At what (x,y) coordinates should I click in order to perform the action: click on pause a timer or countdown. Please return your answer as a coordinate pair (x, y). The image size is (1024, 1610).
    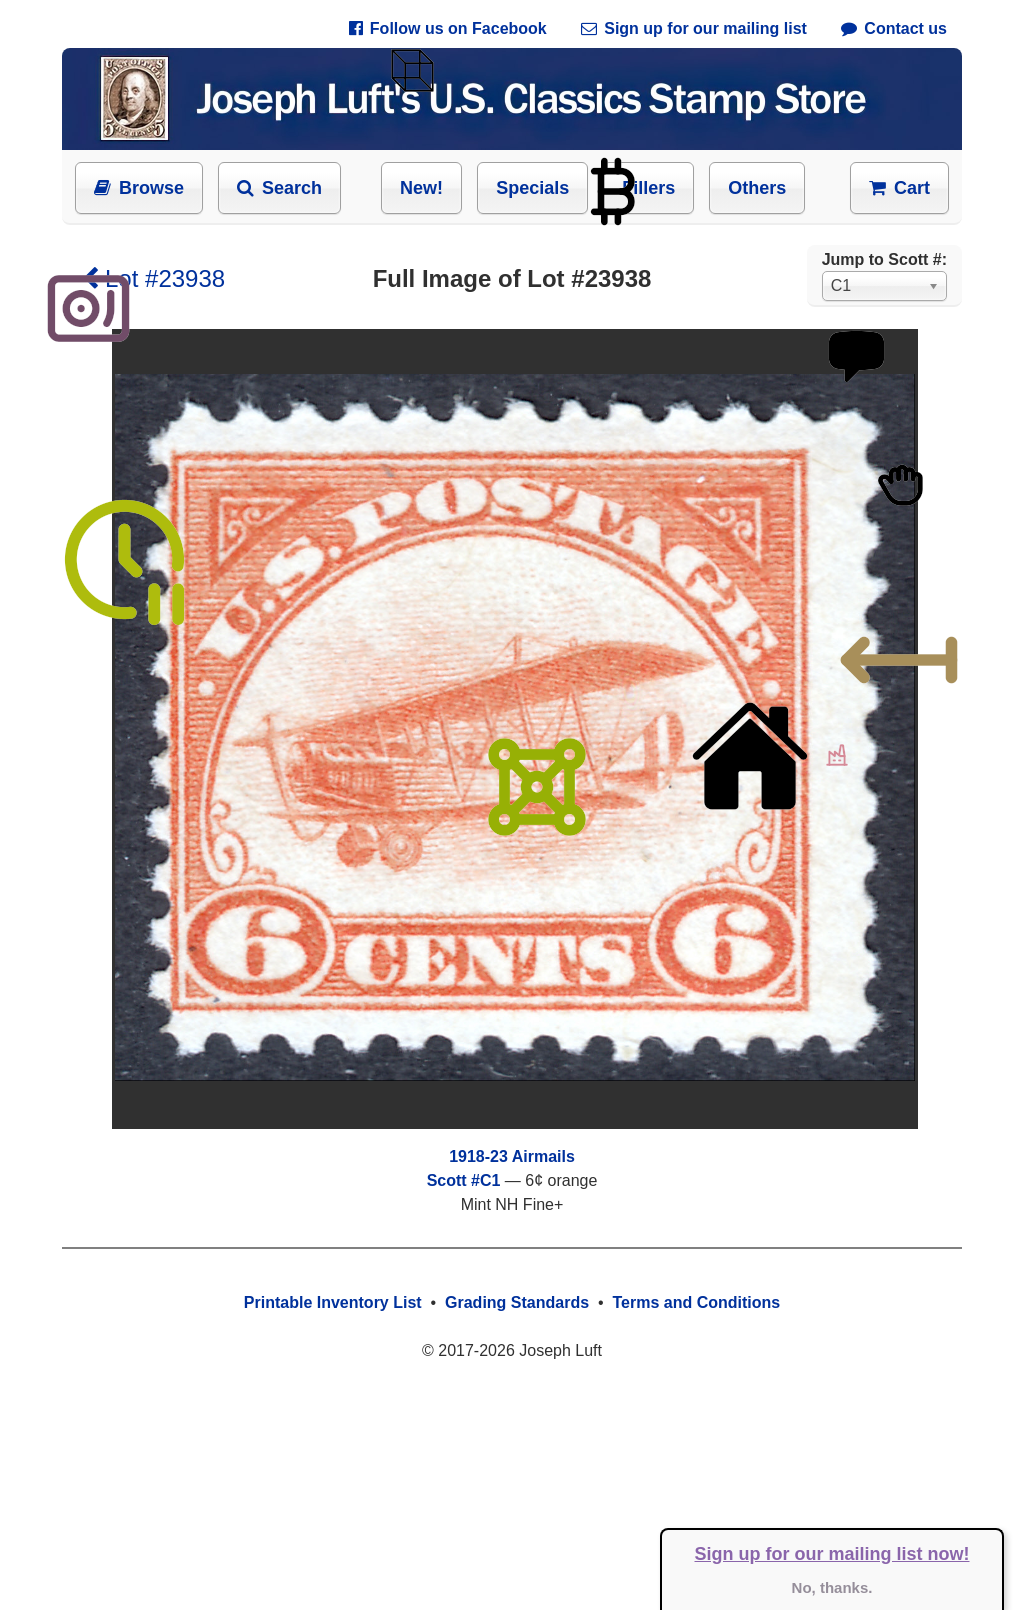
    Looking at the image, I should click on (124, 559).